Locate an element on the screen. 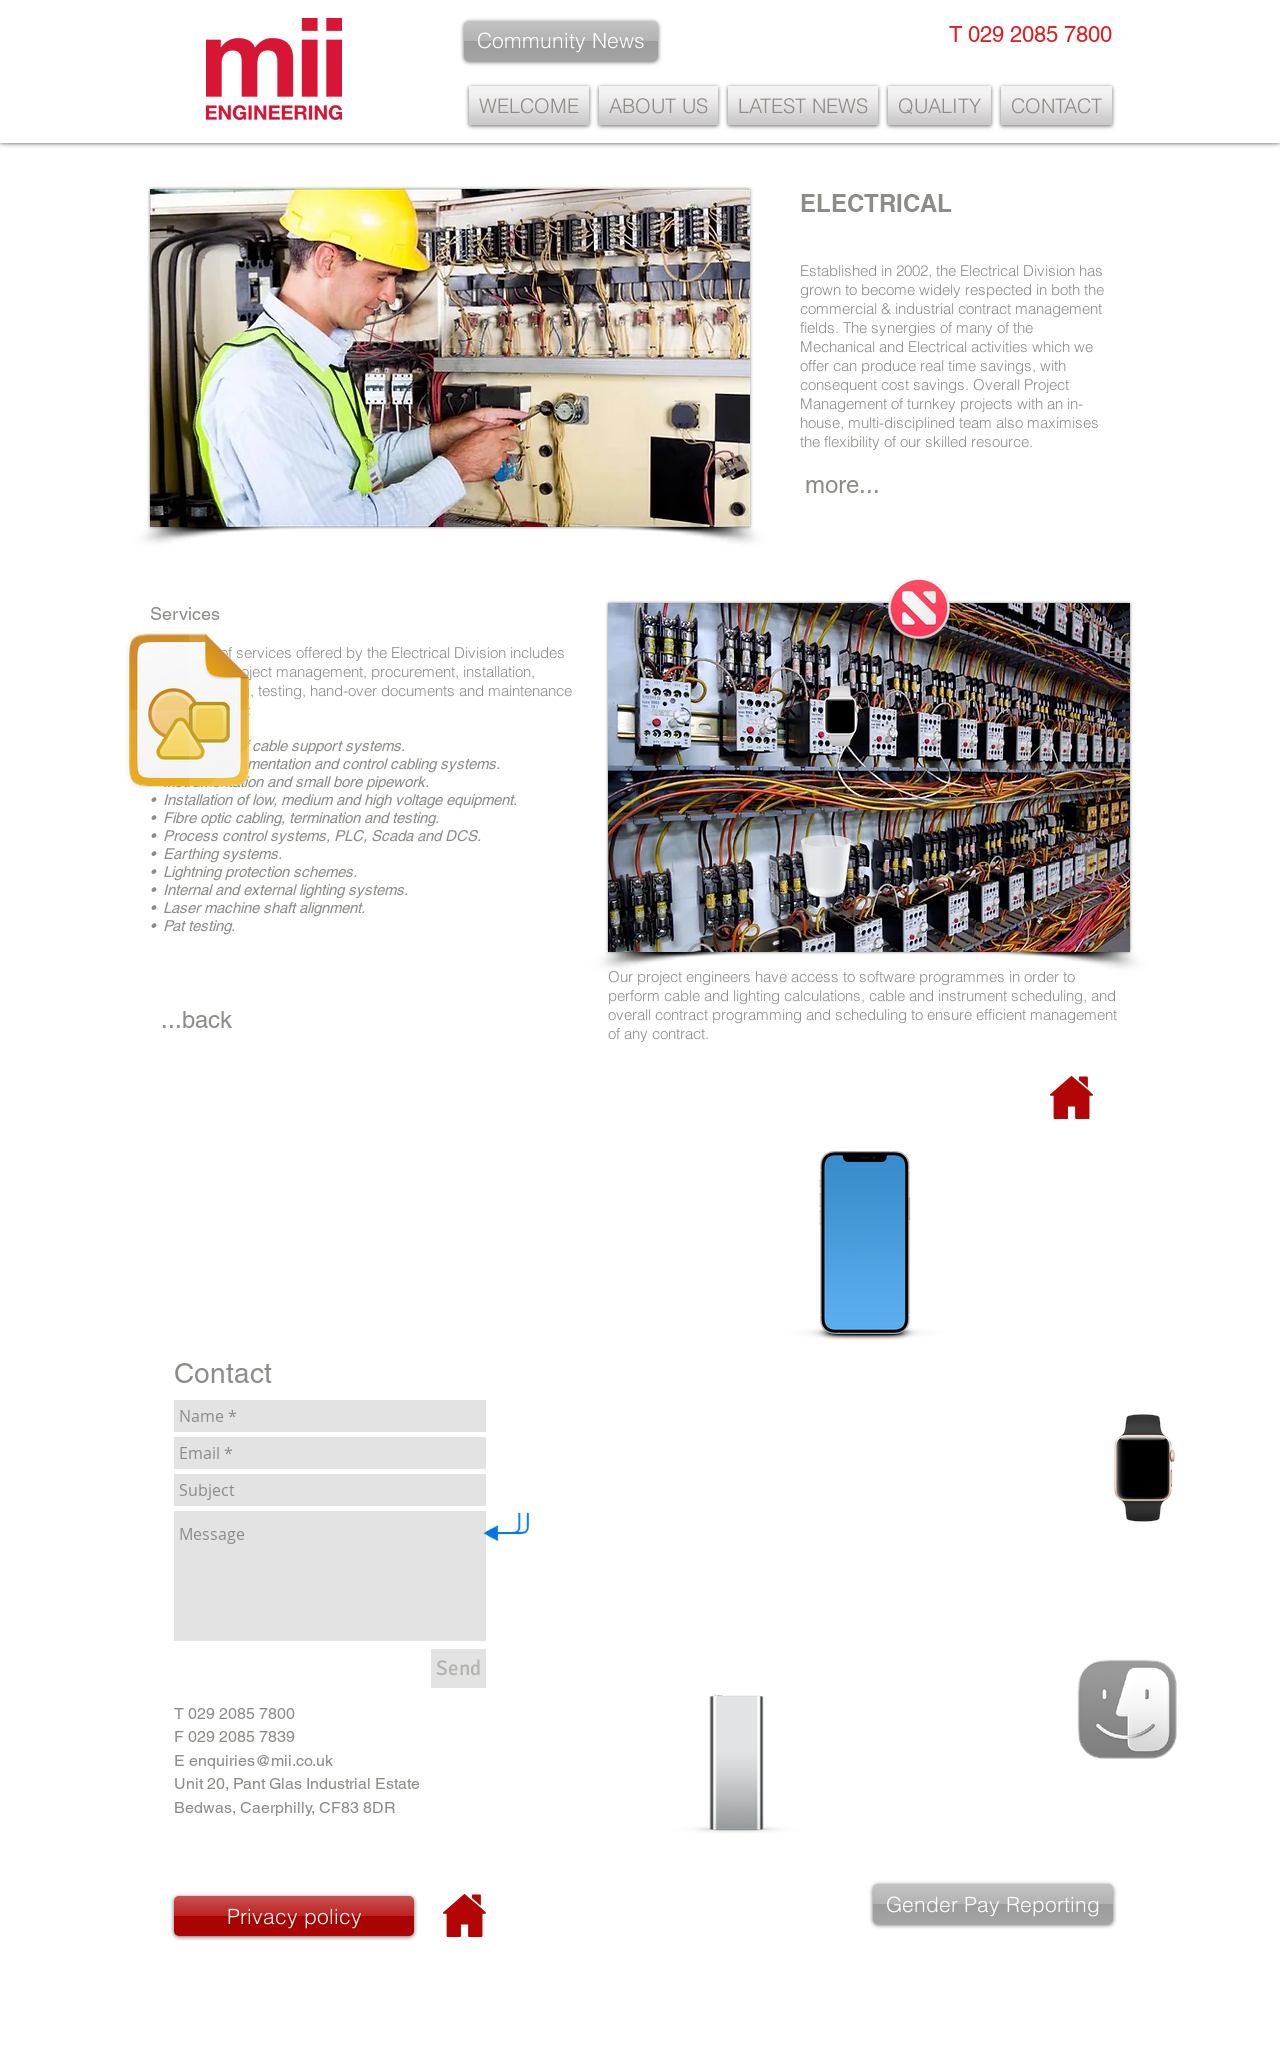 The height and width of the screenshot is (2055, 1280). libreoffice draw template file is located at coordinates (189, 710).